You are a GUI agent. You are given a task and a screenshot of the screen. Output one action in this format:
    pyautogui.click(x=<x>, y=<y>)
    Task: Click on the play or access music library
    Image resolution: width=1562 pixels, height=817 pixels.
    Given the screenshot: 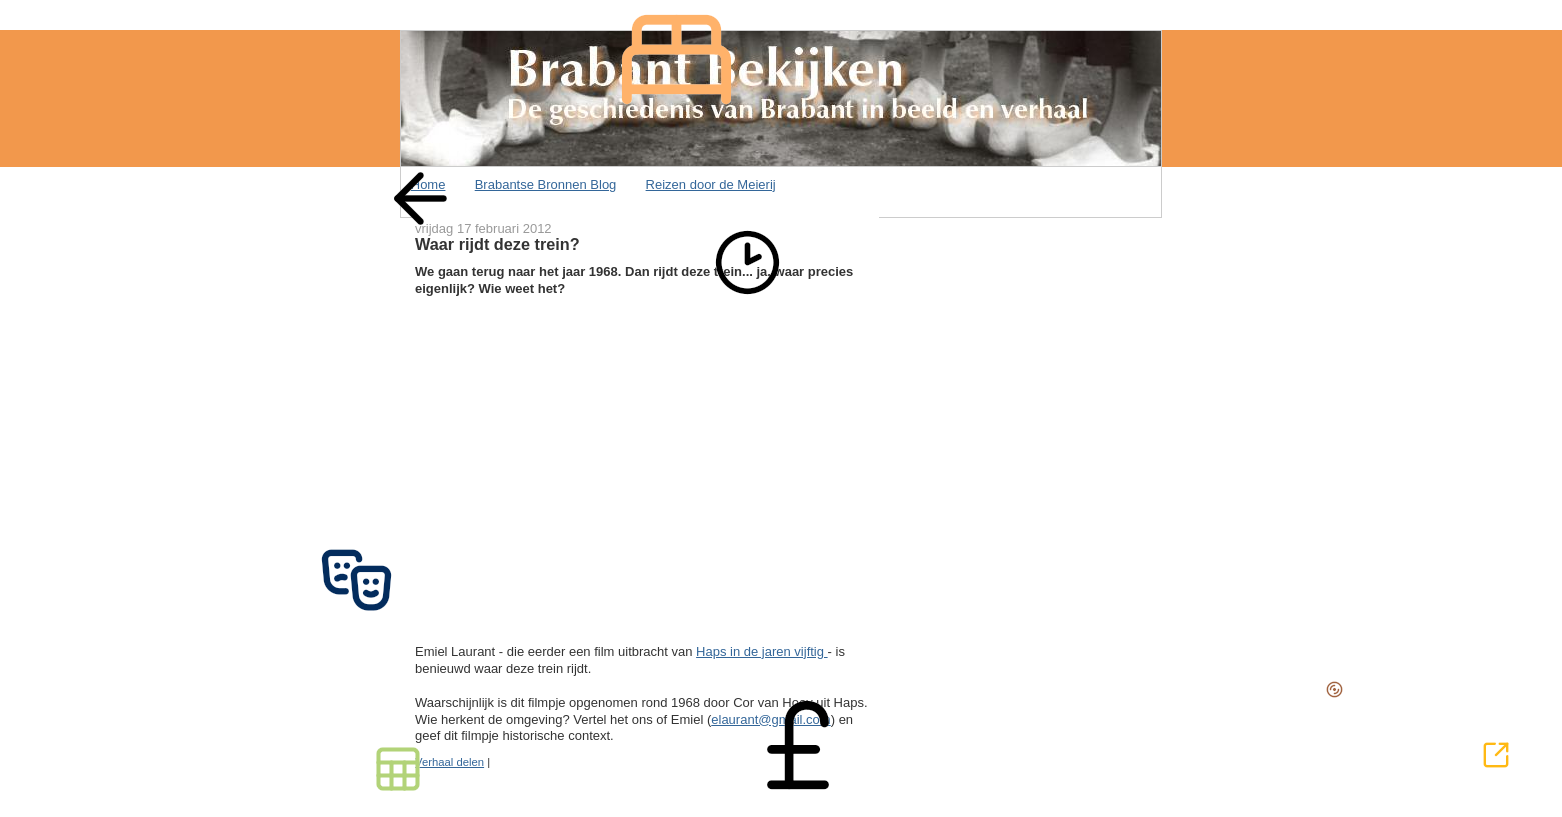 What is the action you would take?
    pyautogui.click(x=1334, y=689)
    